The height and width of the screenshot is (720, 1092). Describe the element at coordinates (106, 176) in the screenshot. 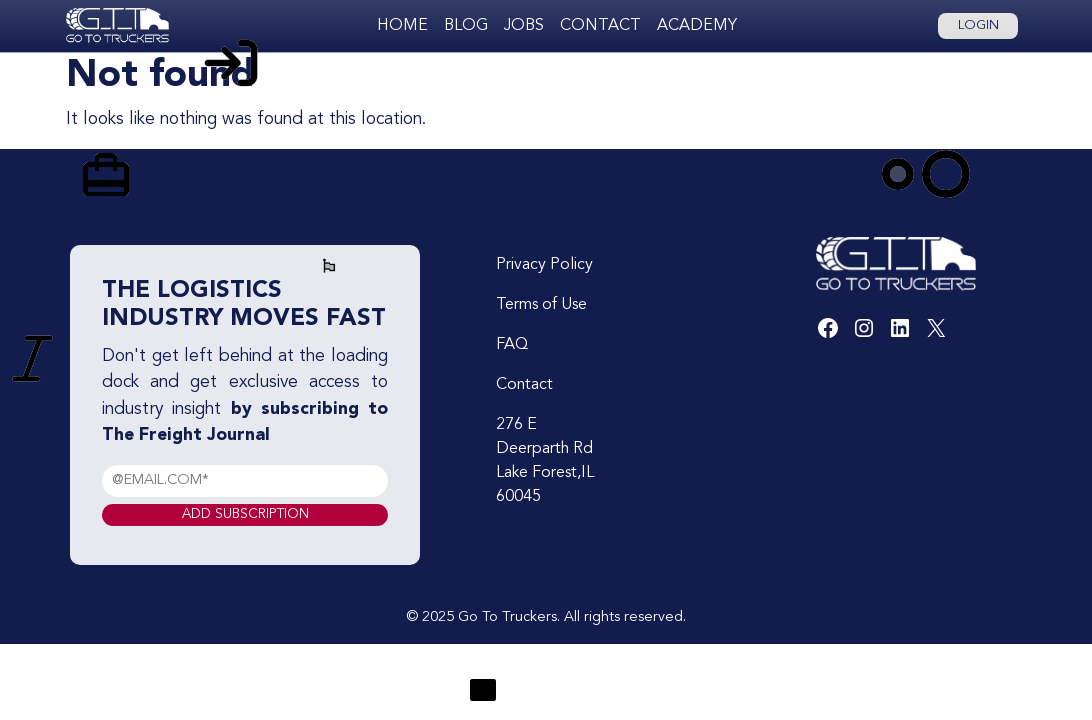

I see `access travel documents or boarding passes` at that location.